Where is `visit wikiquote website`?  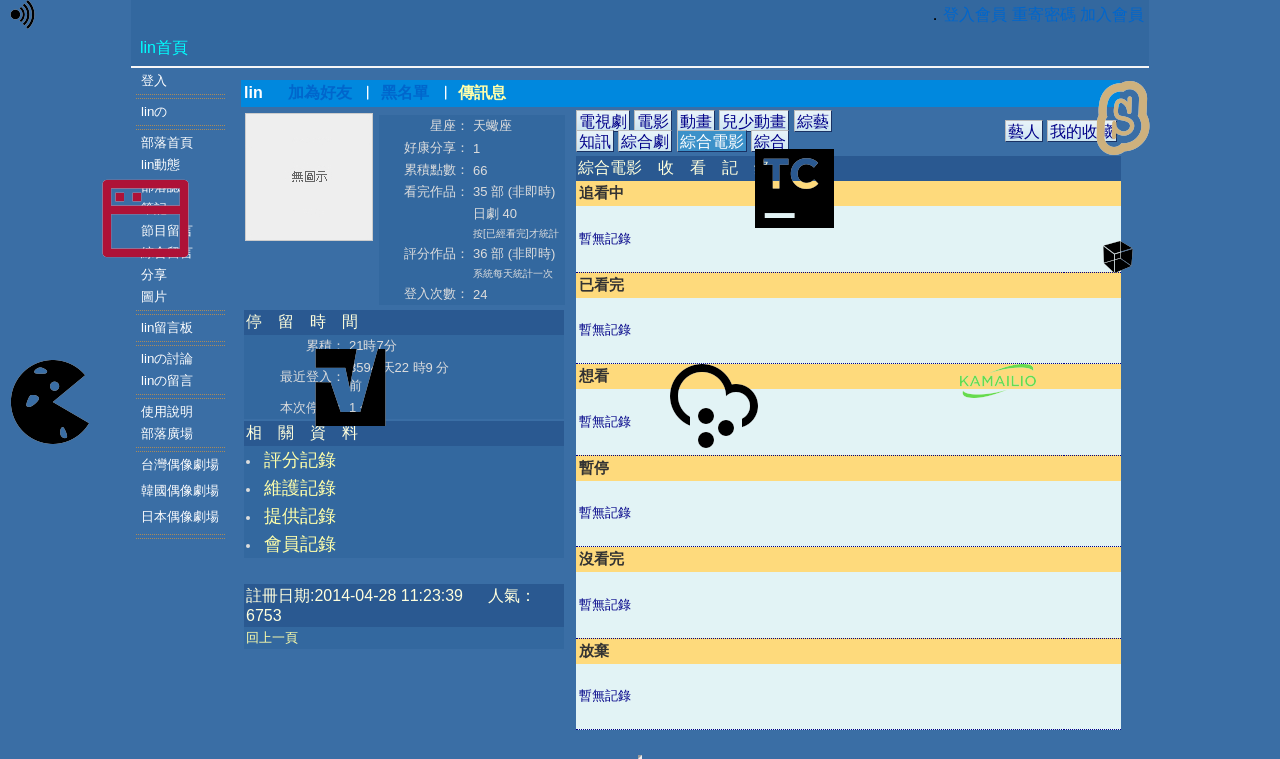
visit wikiquote website is located at coordinates (22, 14).